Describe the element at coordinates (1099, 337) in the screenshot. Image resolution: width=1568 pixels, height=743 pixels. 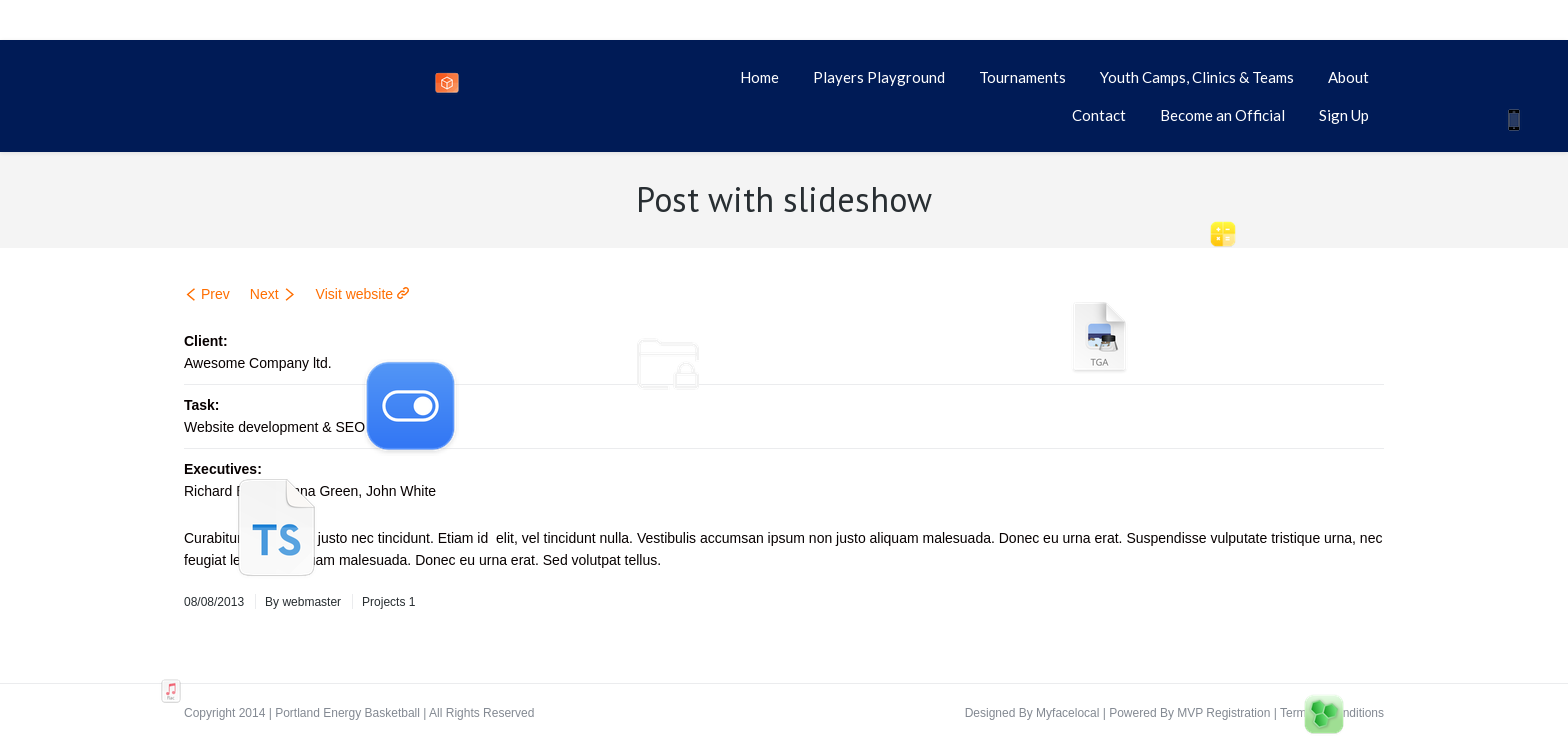
I see `a TGA image file` at that location.